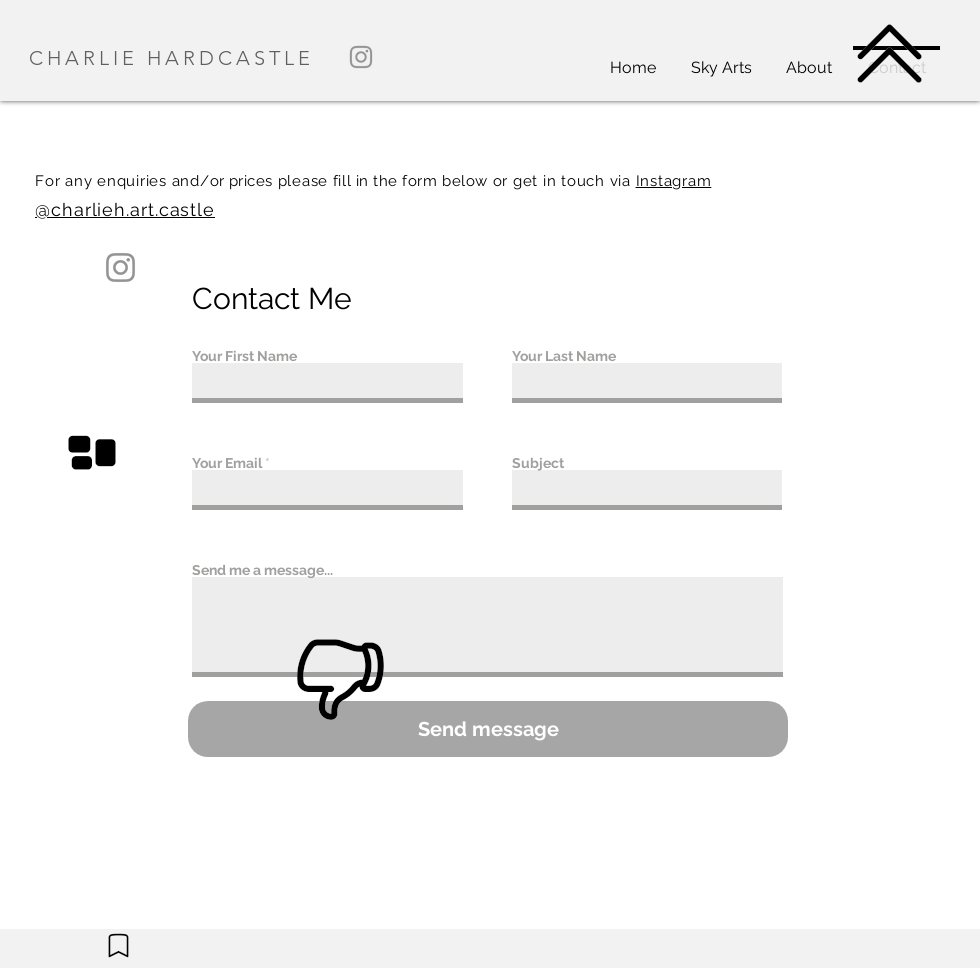 The height and width of the screenshot is (968, 980). Describe the element at coordinates (118, 945) in the screenshot. I see `save this item for later` at that location.